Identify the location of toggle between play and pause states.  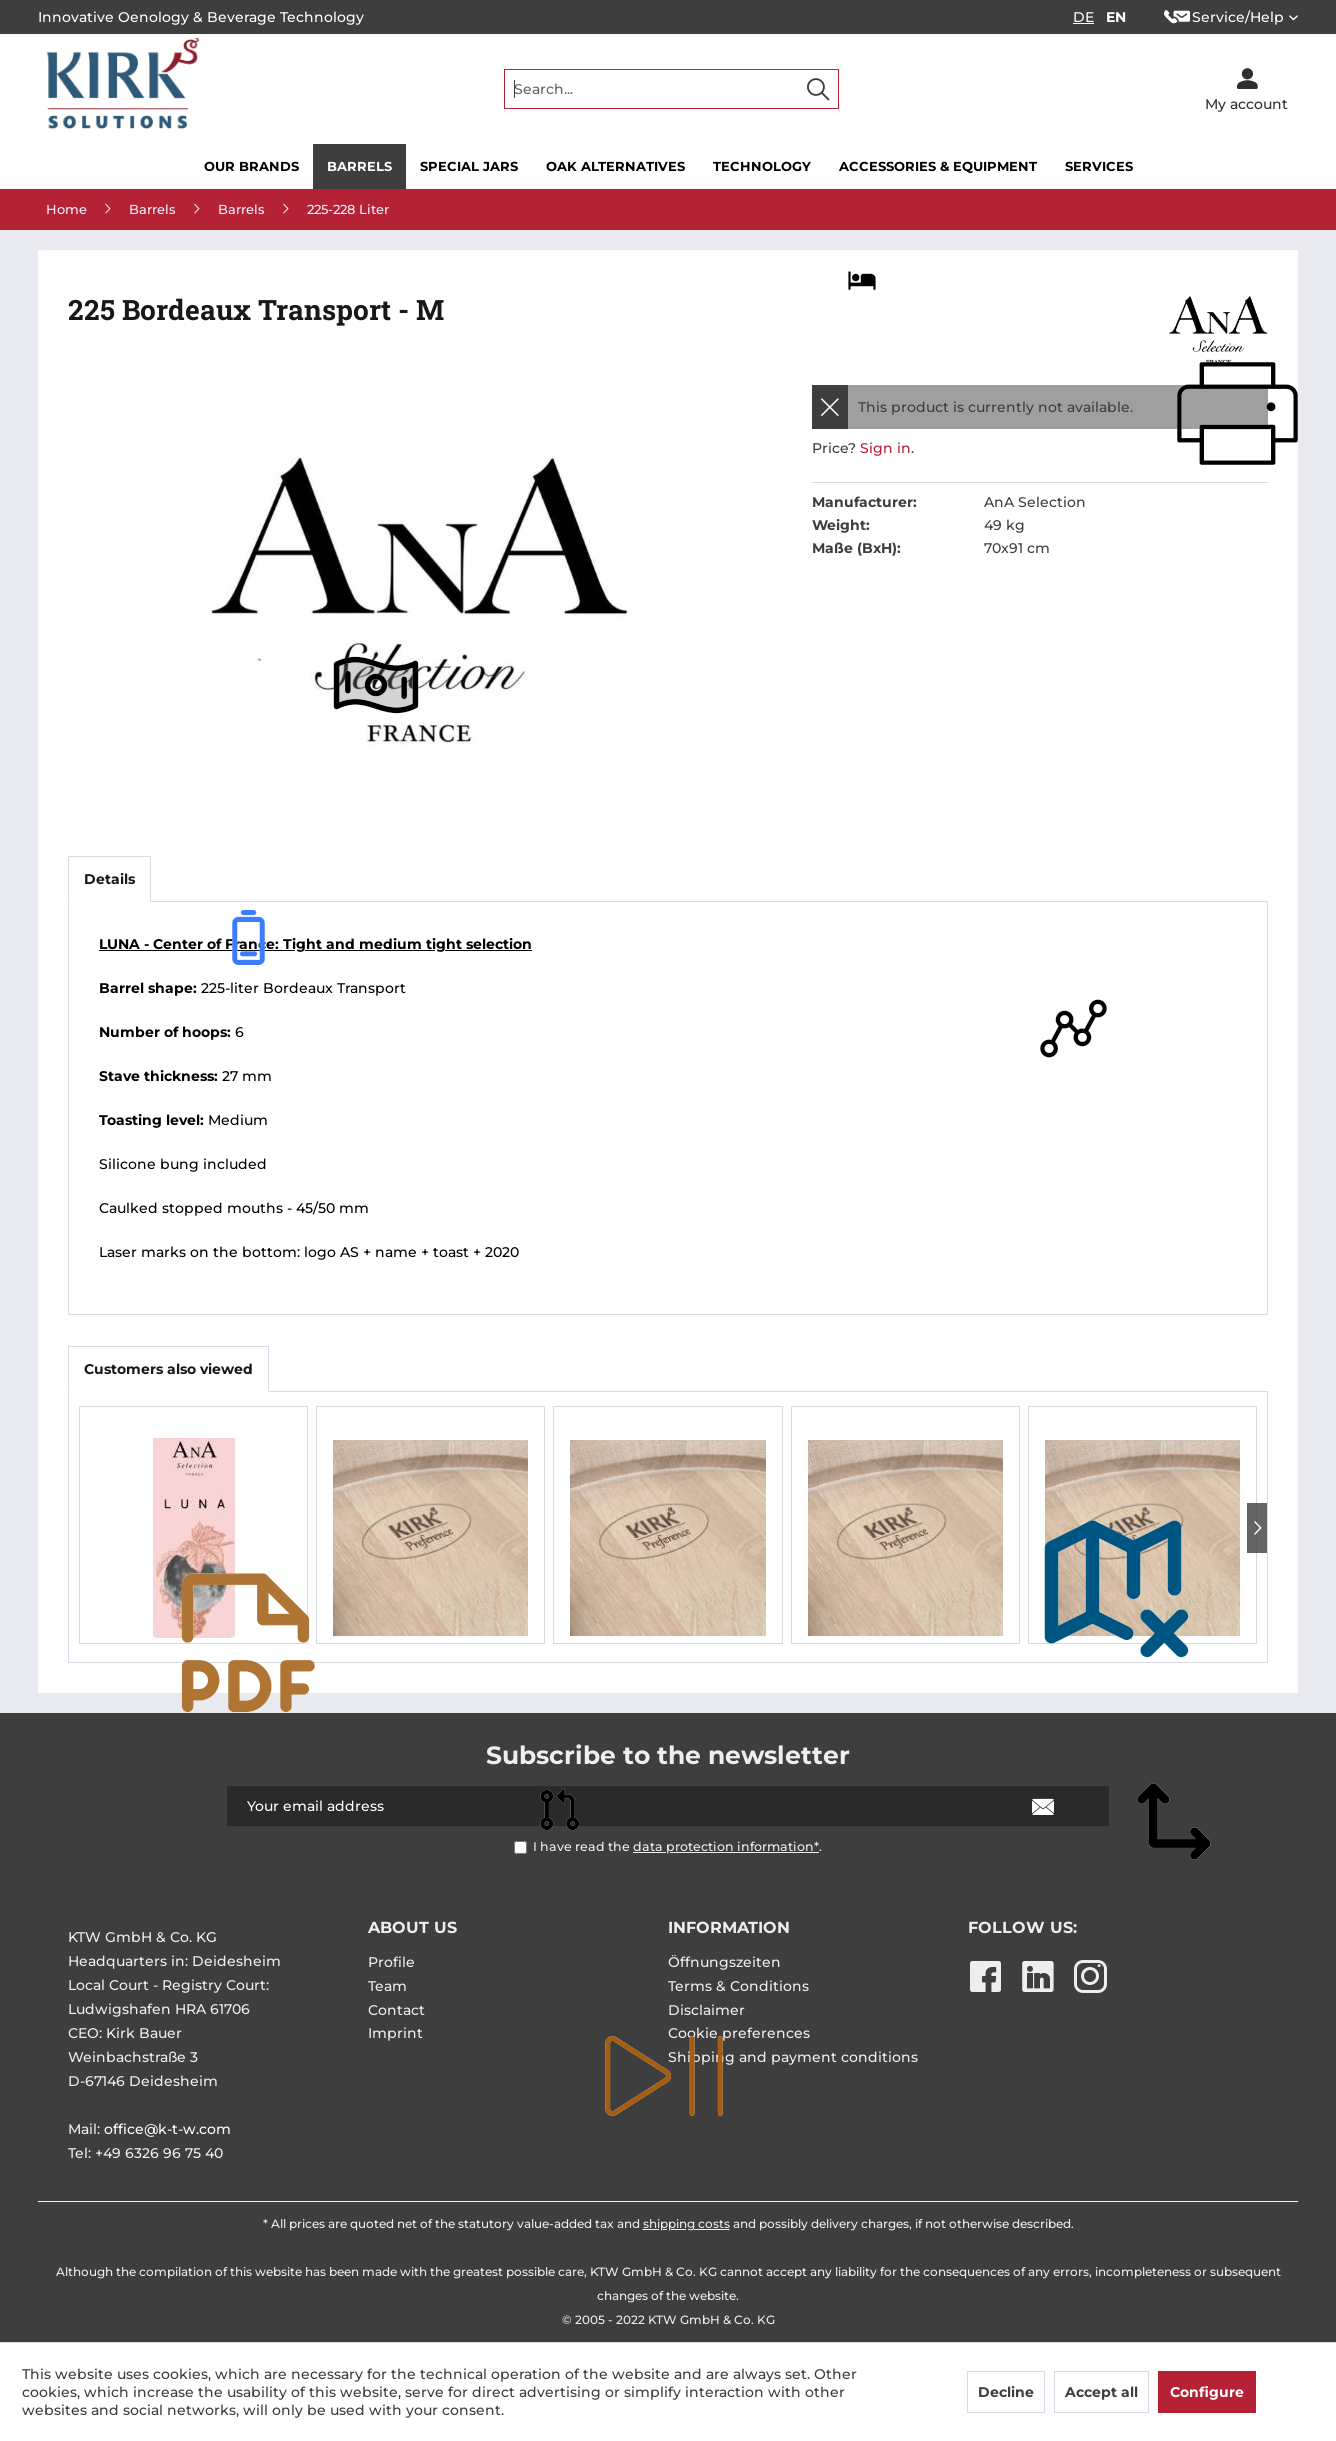
(664, 2076).